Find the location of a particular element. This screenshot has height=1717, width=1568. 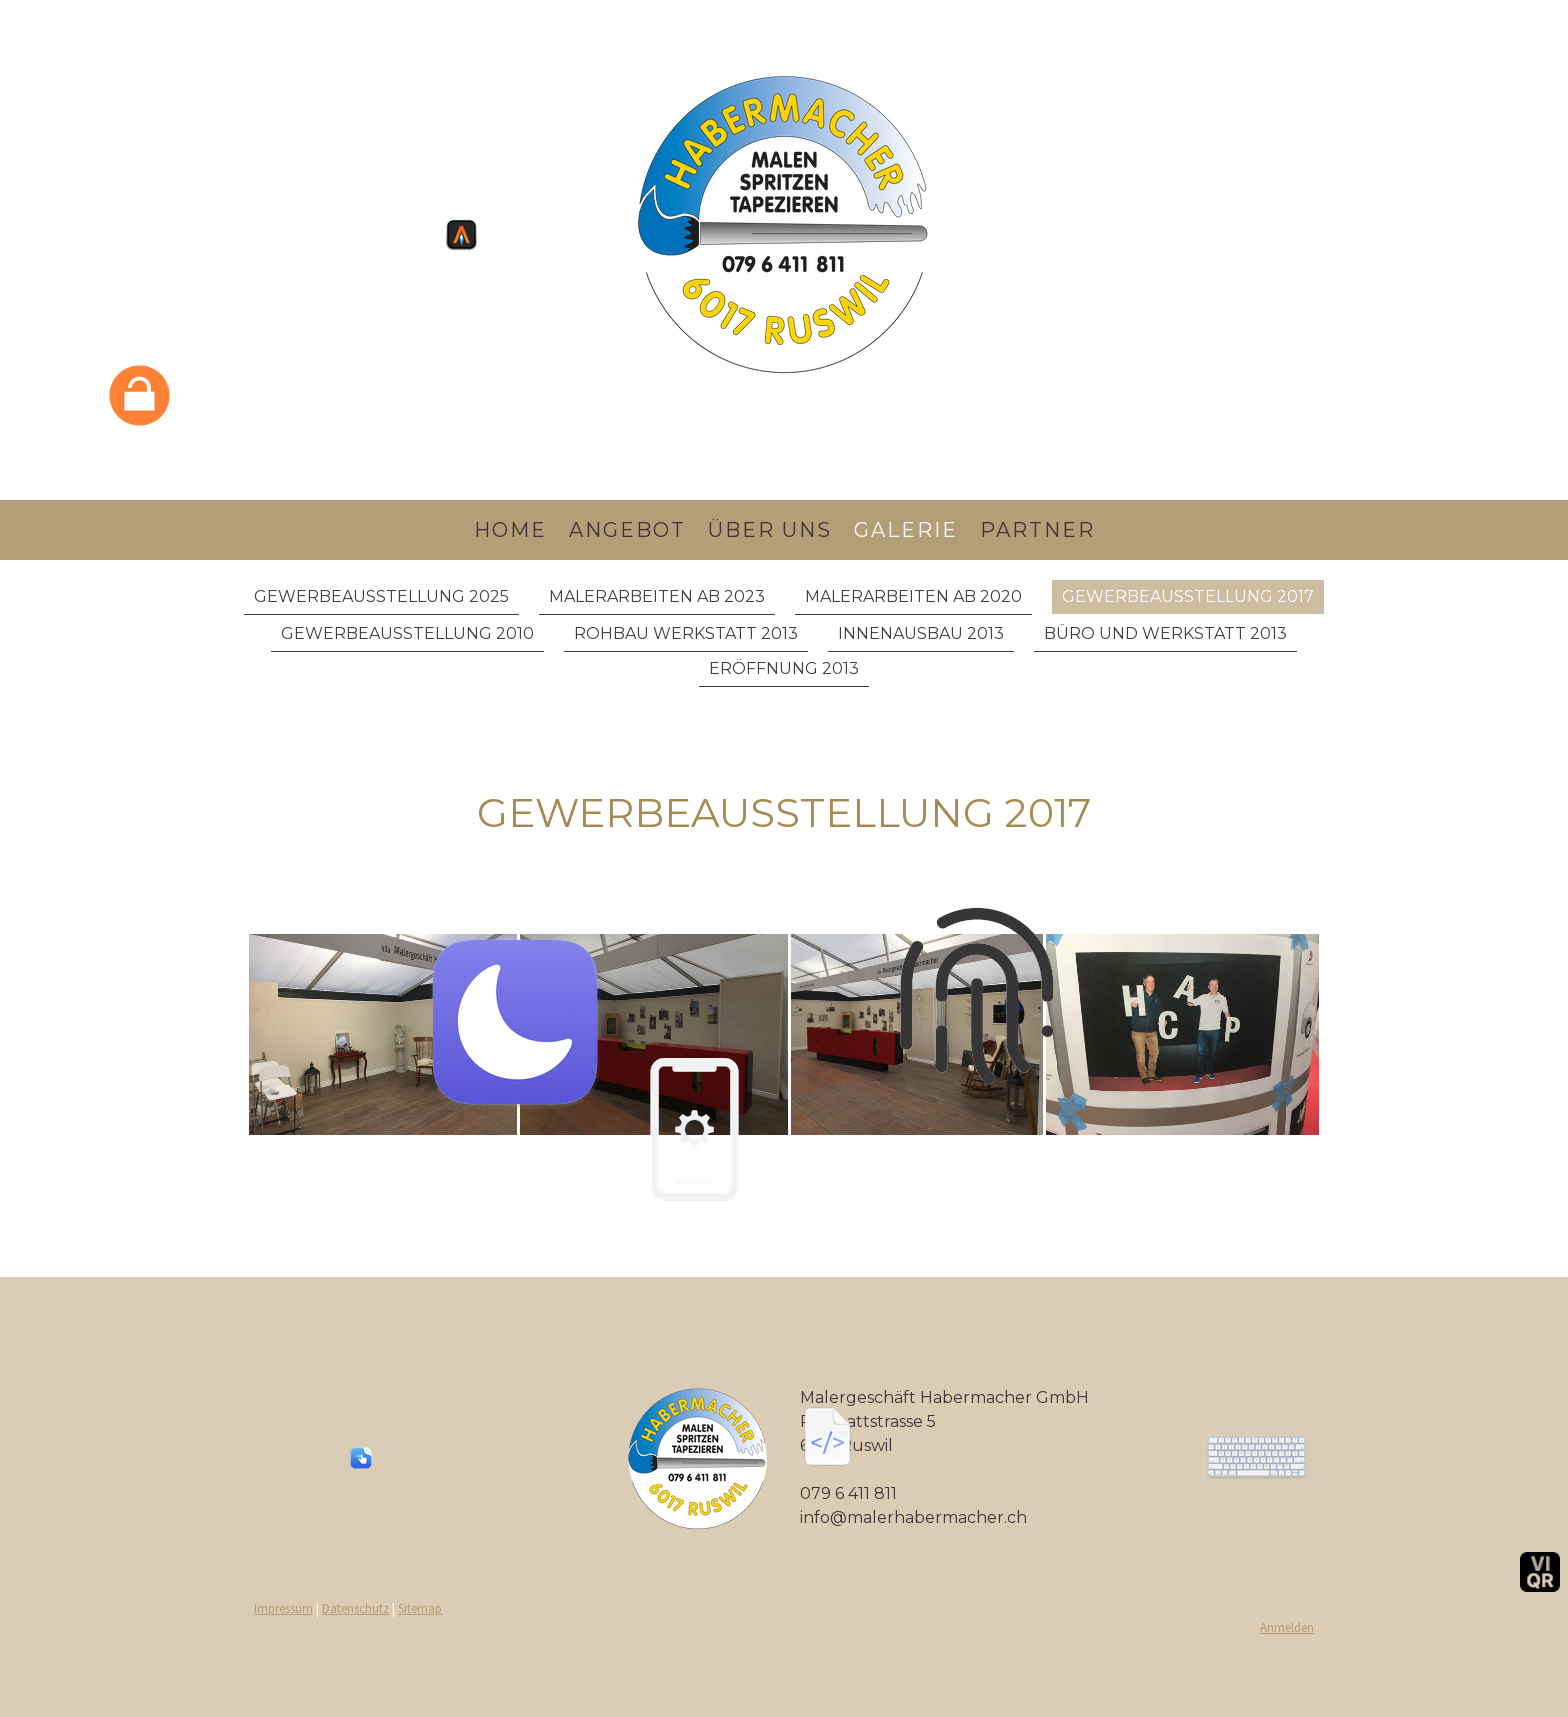

connect a bluetooth keyboard is located at coordinates (1256, 1456).